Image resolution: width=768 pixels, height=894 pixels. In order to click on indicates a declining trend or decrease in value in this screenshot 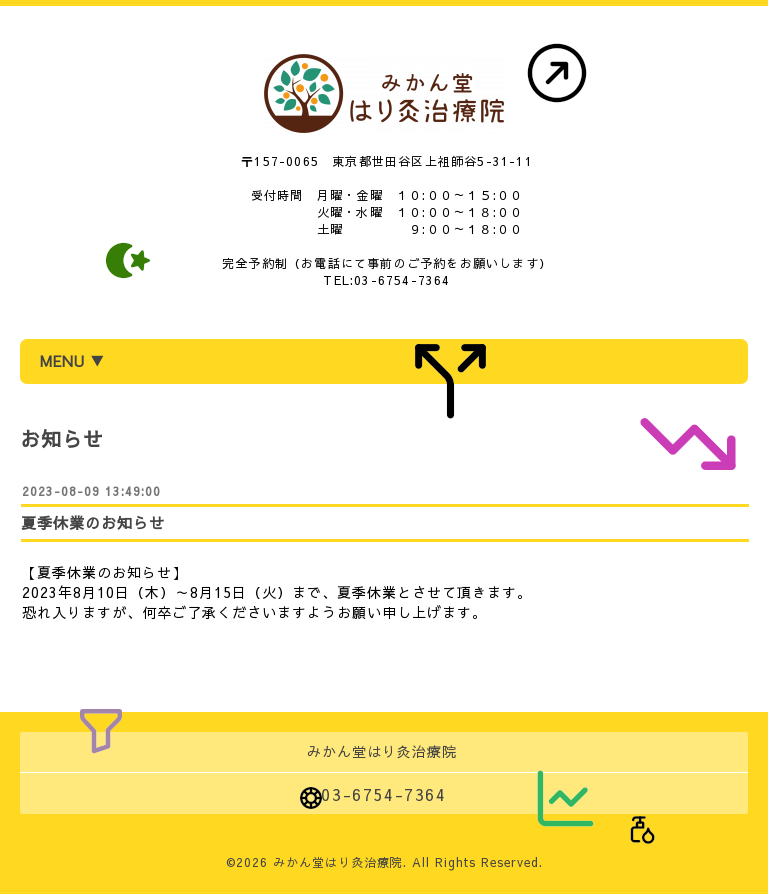, I will do `click(688, 444)`.